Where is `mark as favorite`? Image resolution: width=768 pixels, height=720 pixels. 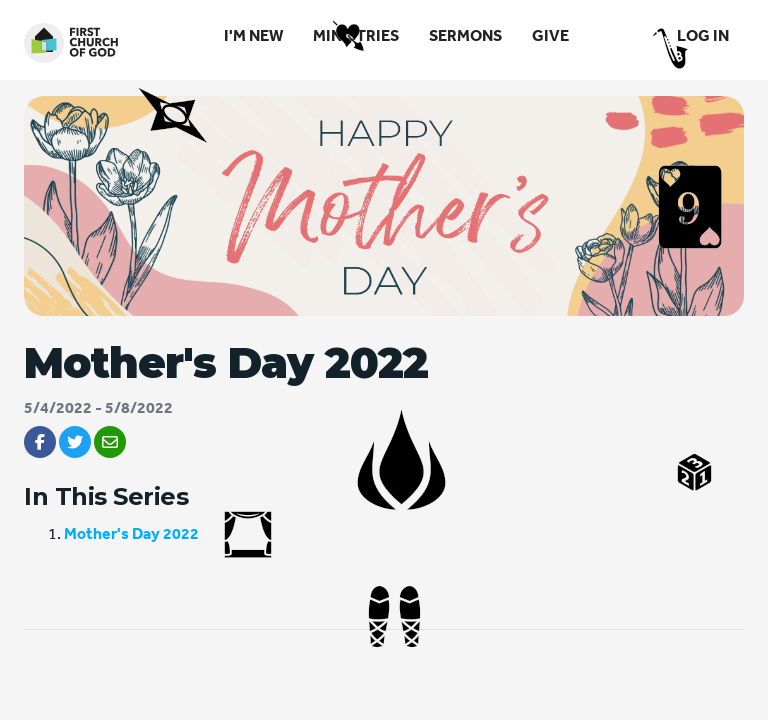
mark as favorite is located at coordinates (173, 115).